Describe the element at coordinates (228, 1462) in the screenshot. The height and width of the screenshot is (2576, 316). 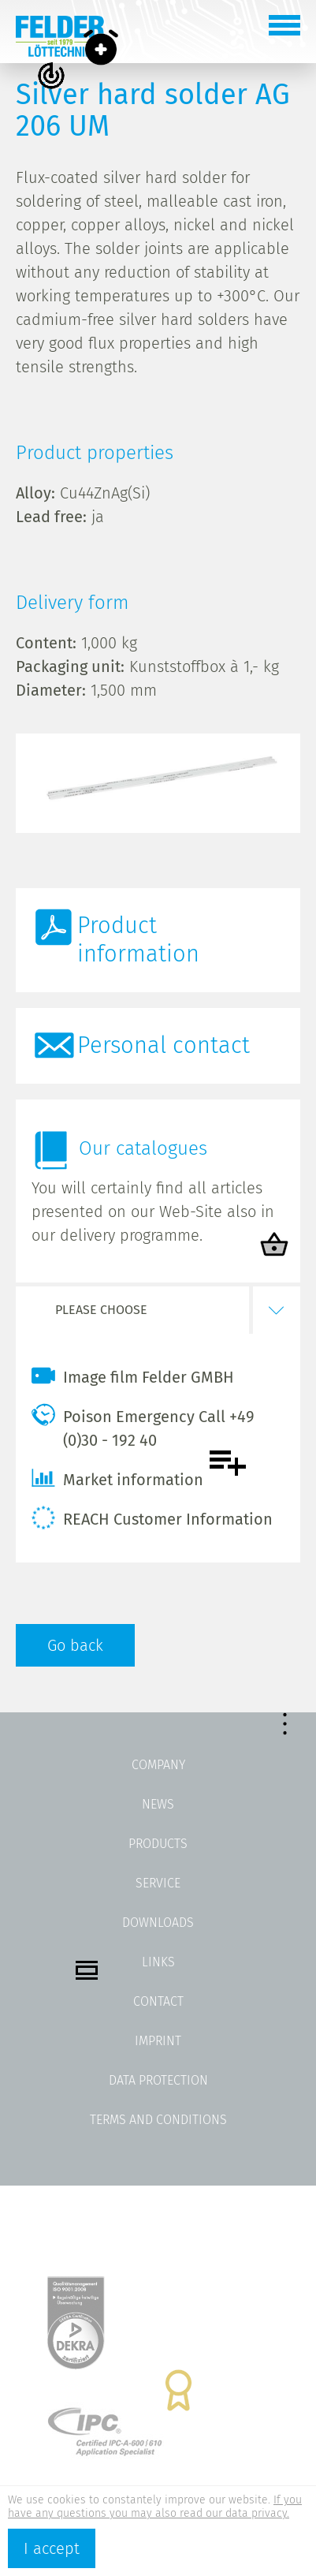
I see `add a new item to your playlist` at that location.